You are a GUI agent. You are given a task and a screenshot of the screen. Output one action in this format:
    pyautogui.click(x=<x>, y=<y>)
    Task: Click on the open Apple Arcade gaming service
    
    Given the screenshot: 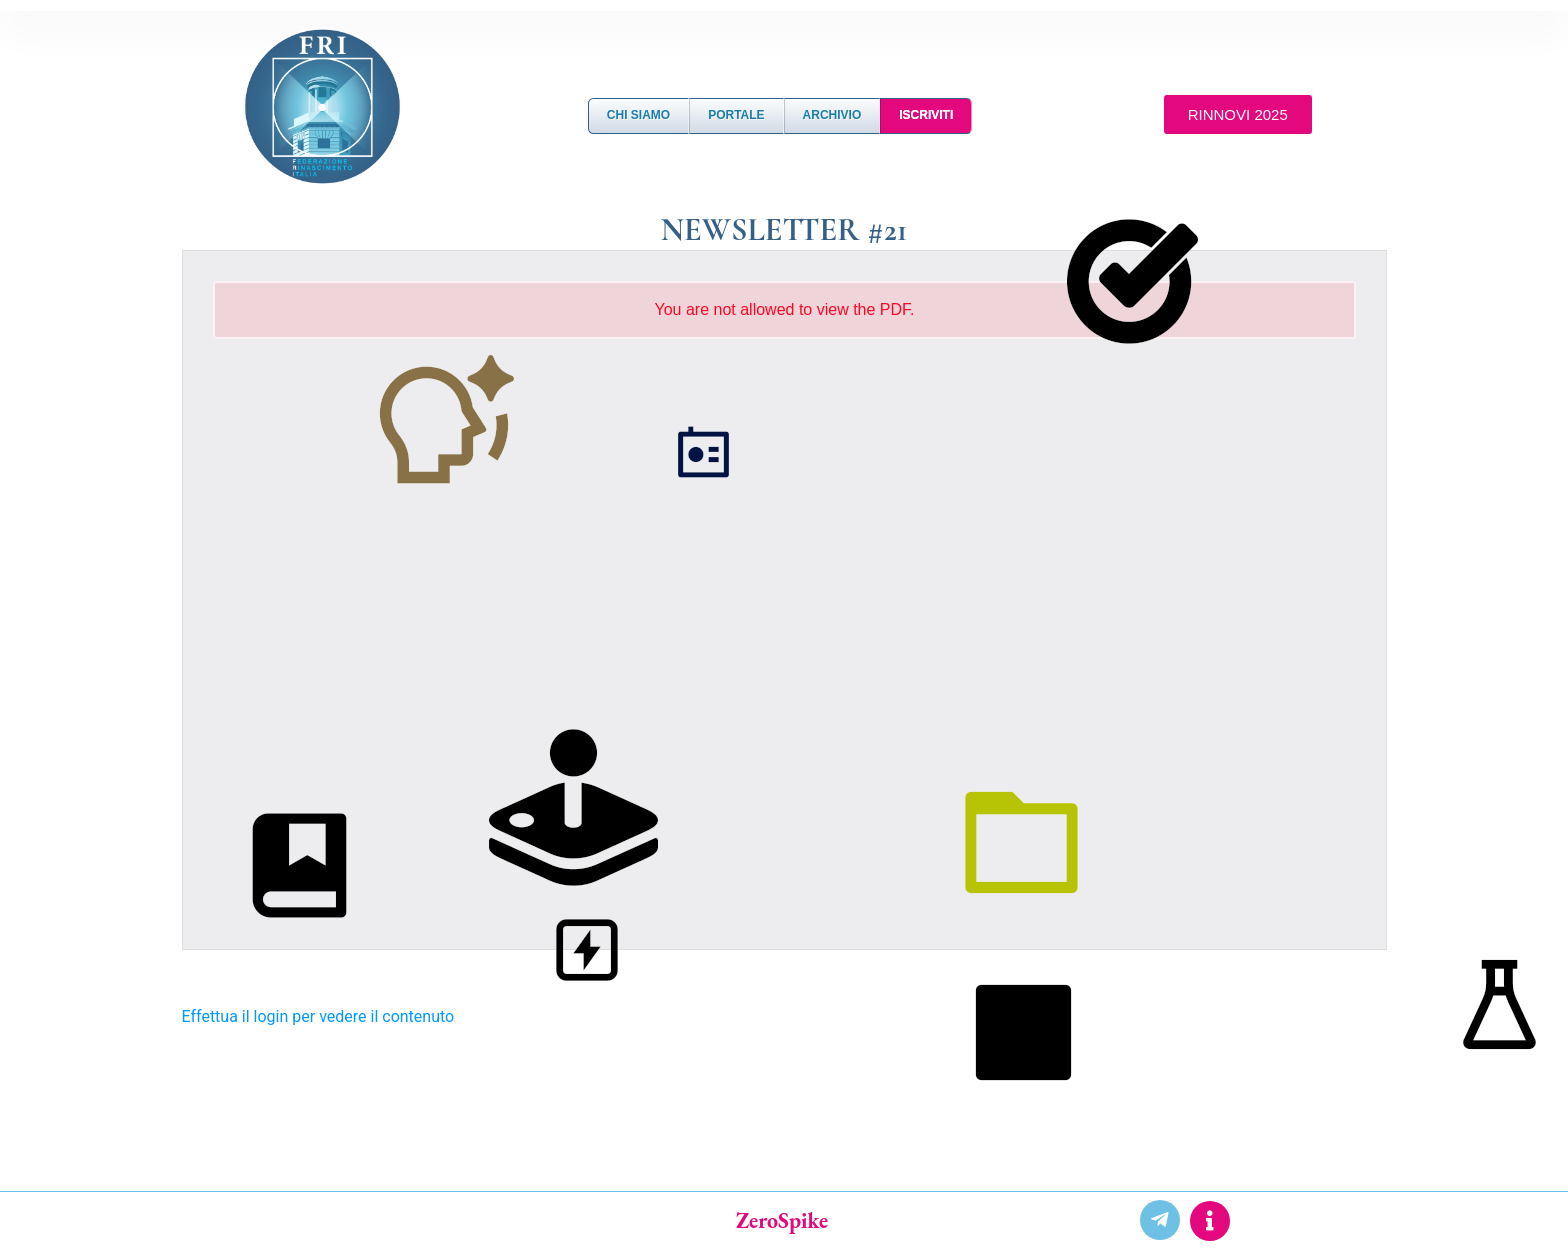 What is the action you would take?
    pyautogui.click(x=573, y=807)
    